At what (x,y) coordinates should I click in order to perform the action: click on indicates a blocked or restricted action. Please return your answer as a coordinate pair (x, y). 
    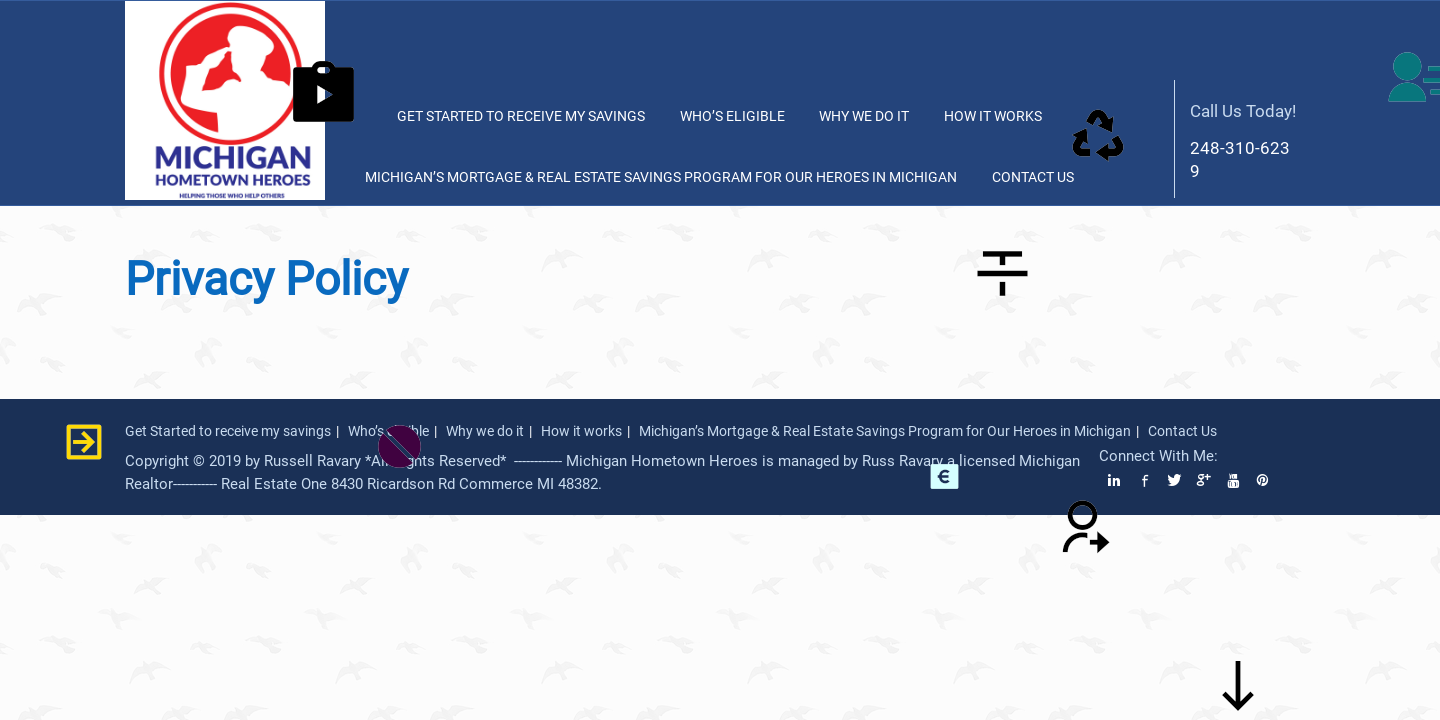
    Looking at the image, I should click on (399, 446).